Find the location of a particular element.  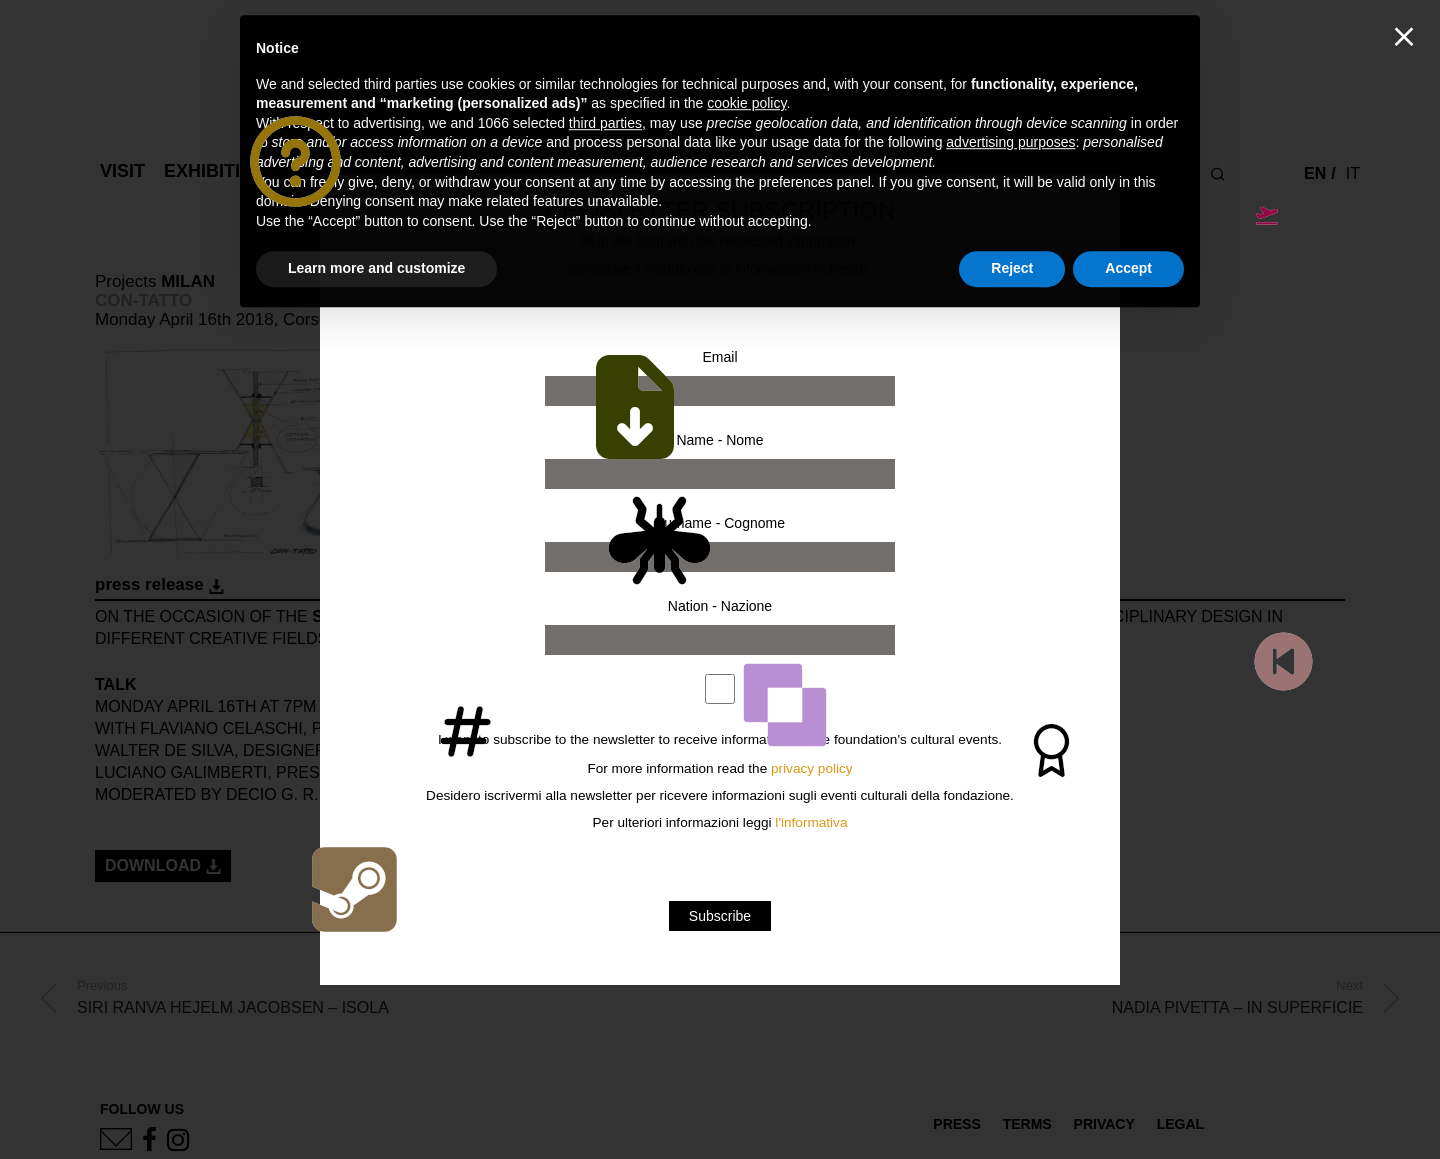

skip to previous track is located at coordinates (1283, 661).